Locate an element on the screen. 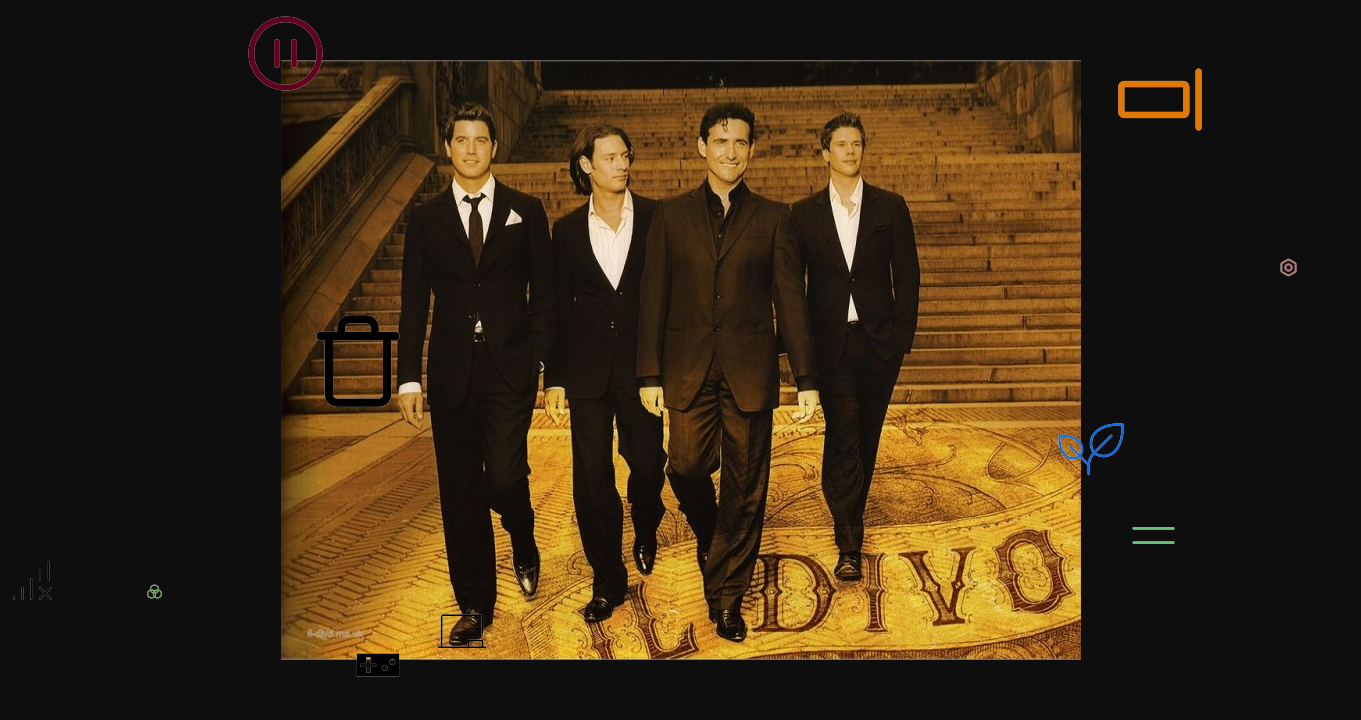 The height and width of the screenshot is (720, 1361). indicates equality or comparison between values is located at coordinates (1153, 535).